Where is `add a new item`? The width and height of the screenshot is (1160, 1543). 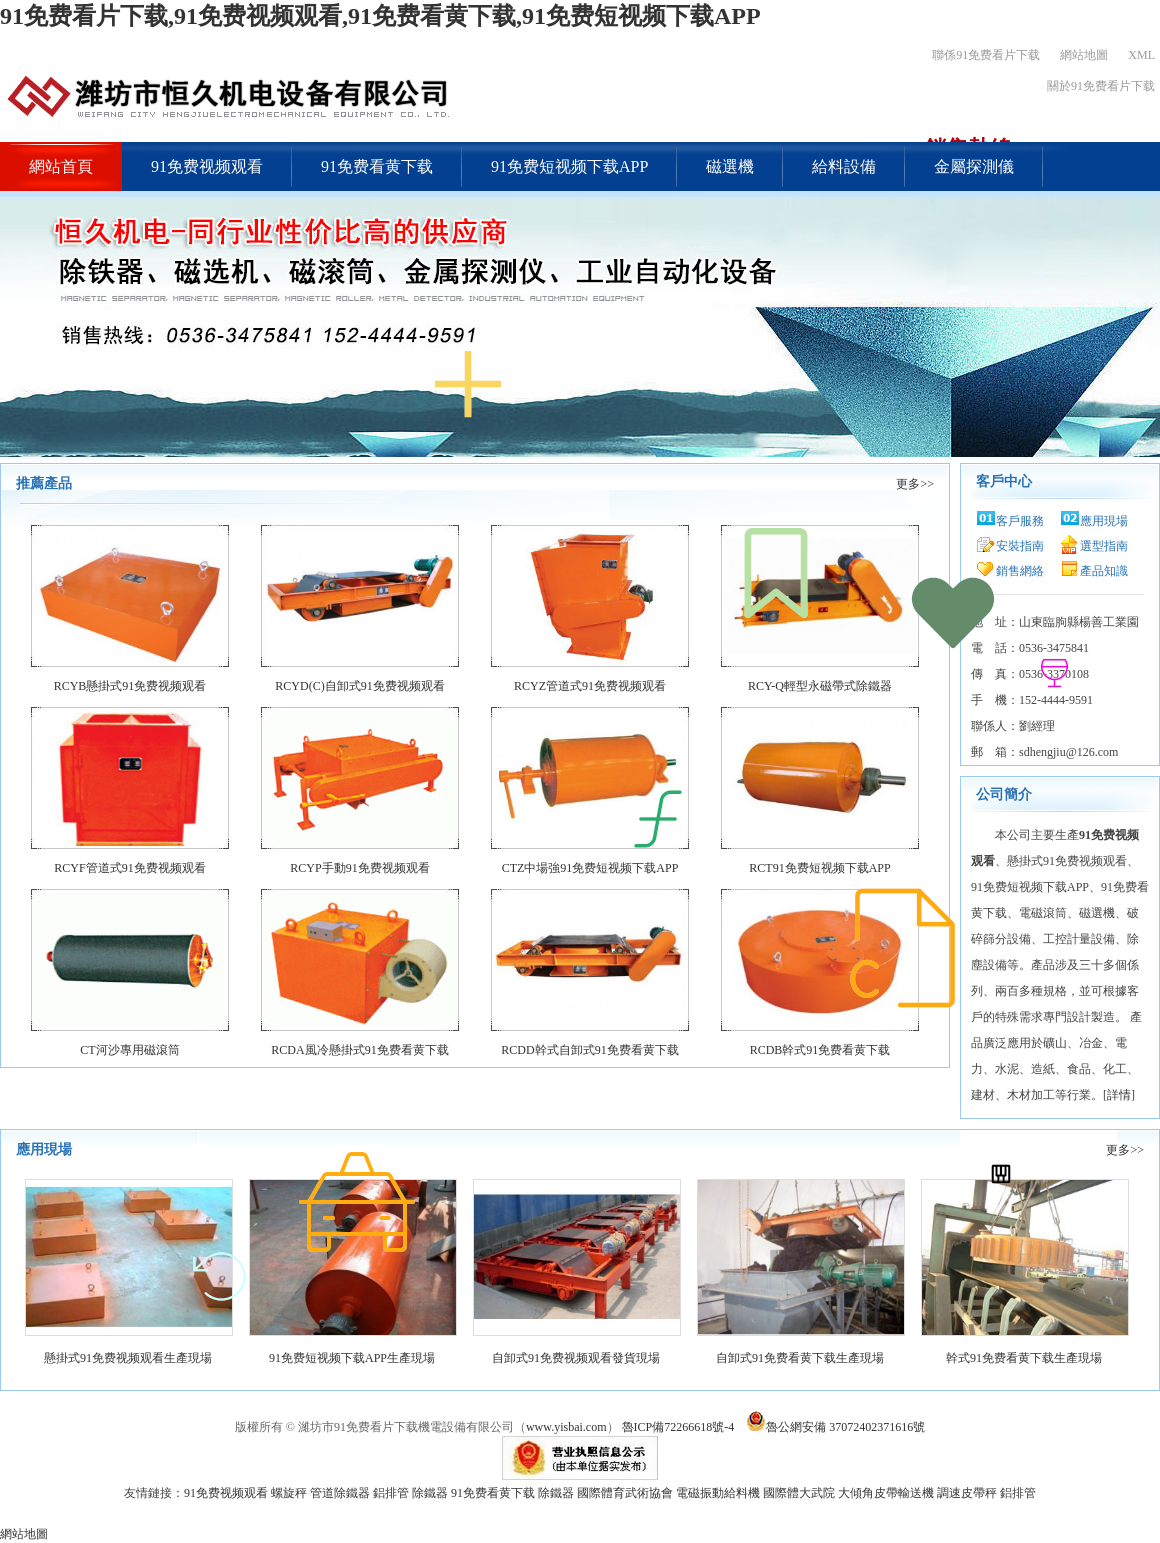
add a new item is located at coordinates (468, 384).